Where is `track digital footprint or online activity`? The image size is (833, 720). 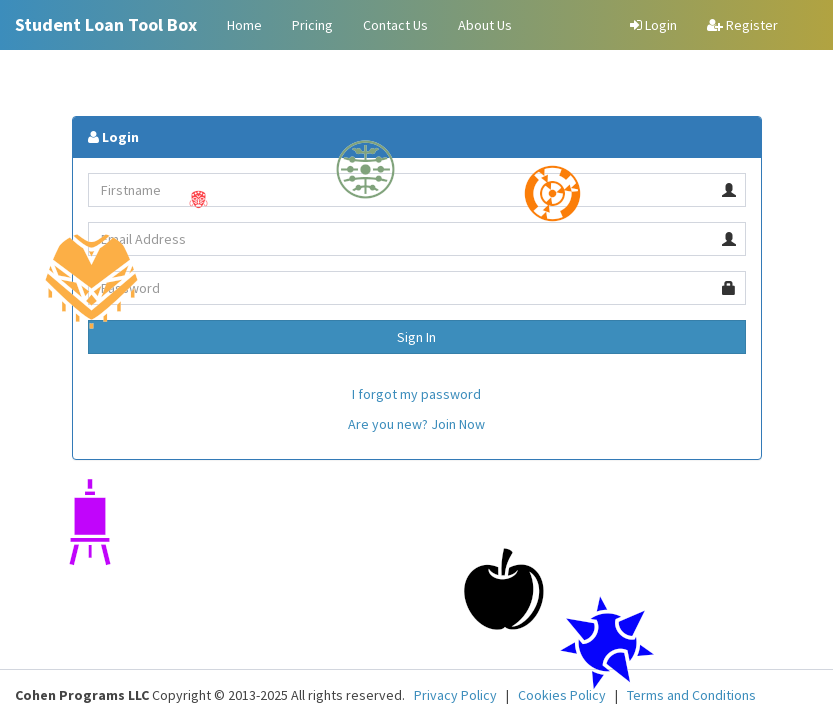 track digital footprint or online activity is located at coordinates (552, 193).